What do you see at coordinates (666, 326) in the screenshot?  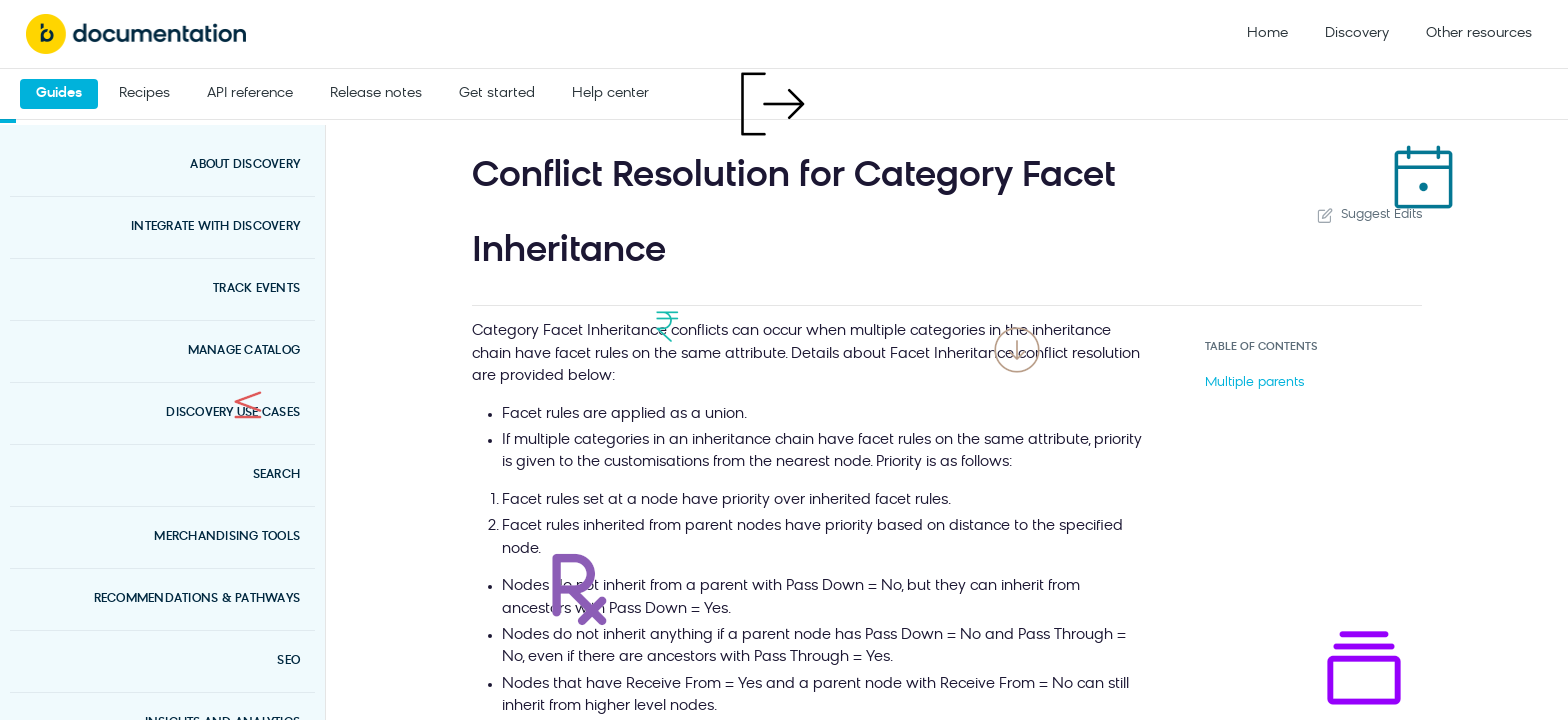 I see `view price in Indian rupees` at bounding box center [666, 326].